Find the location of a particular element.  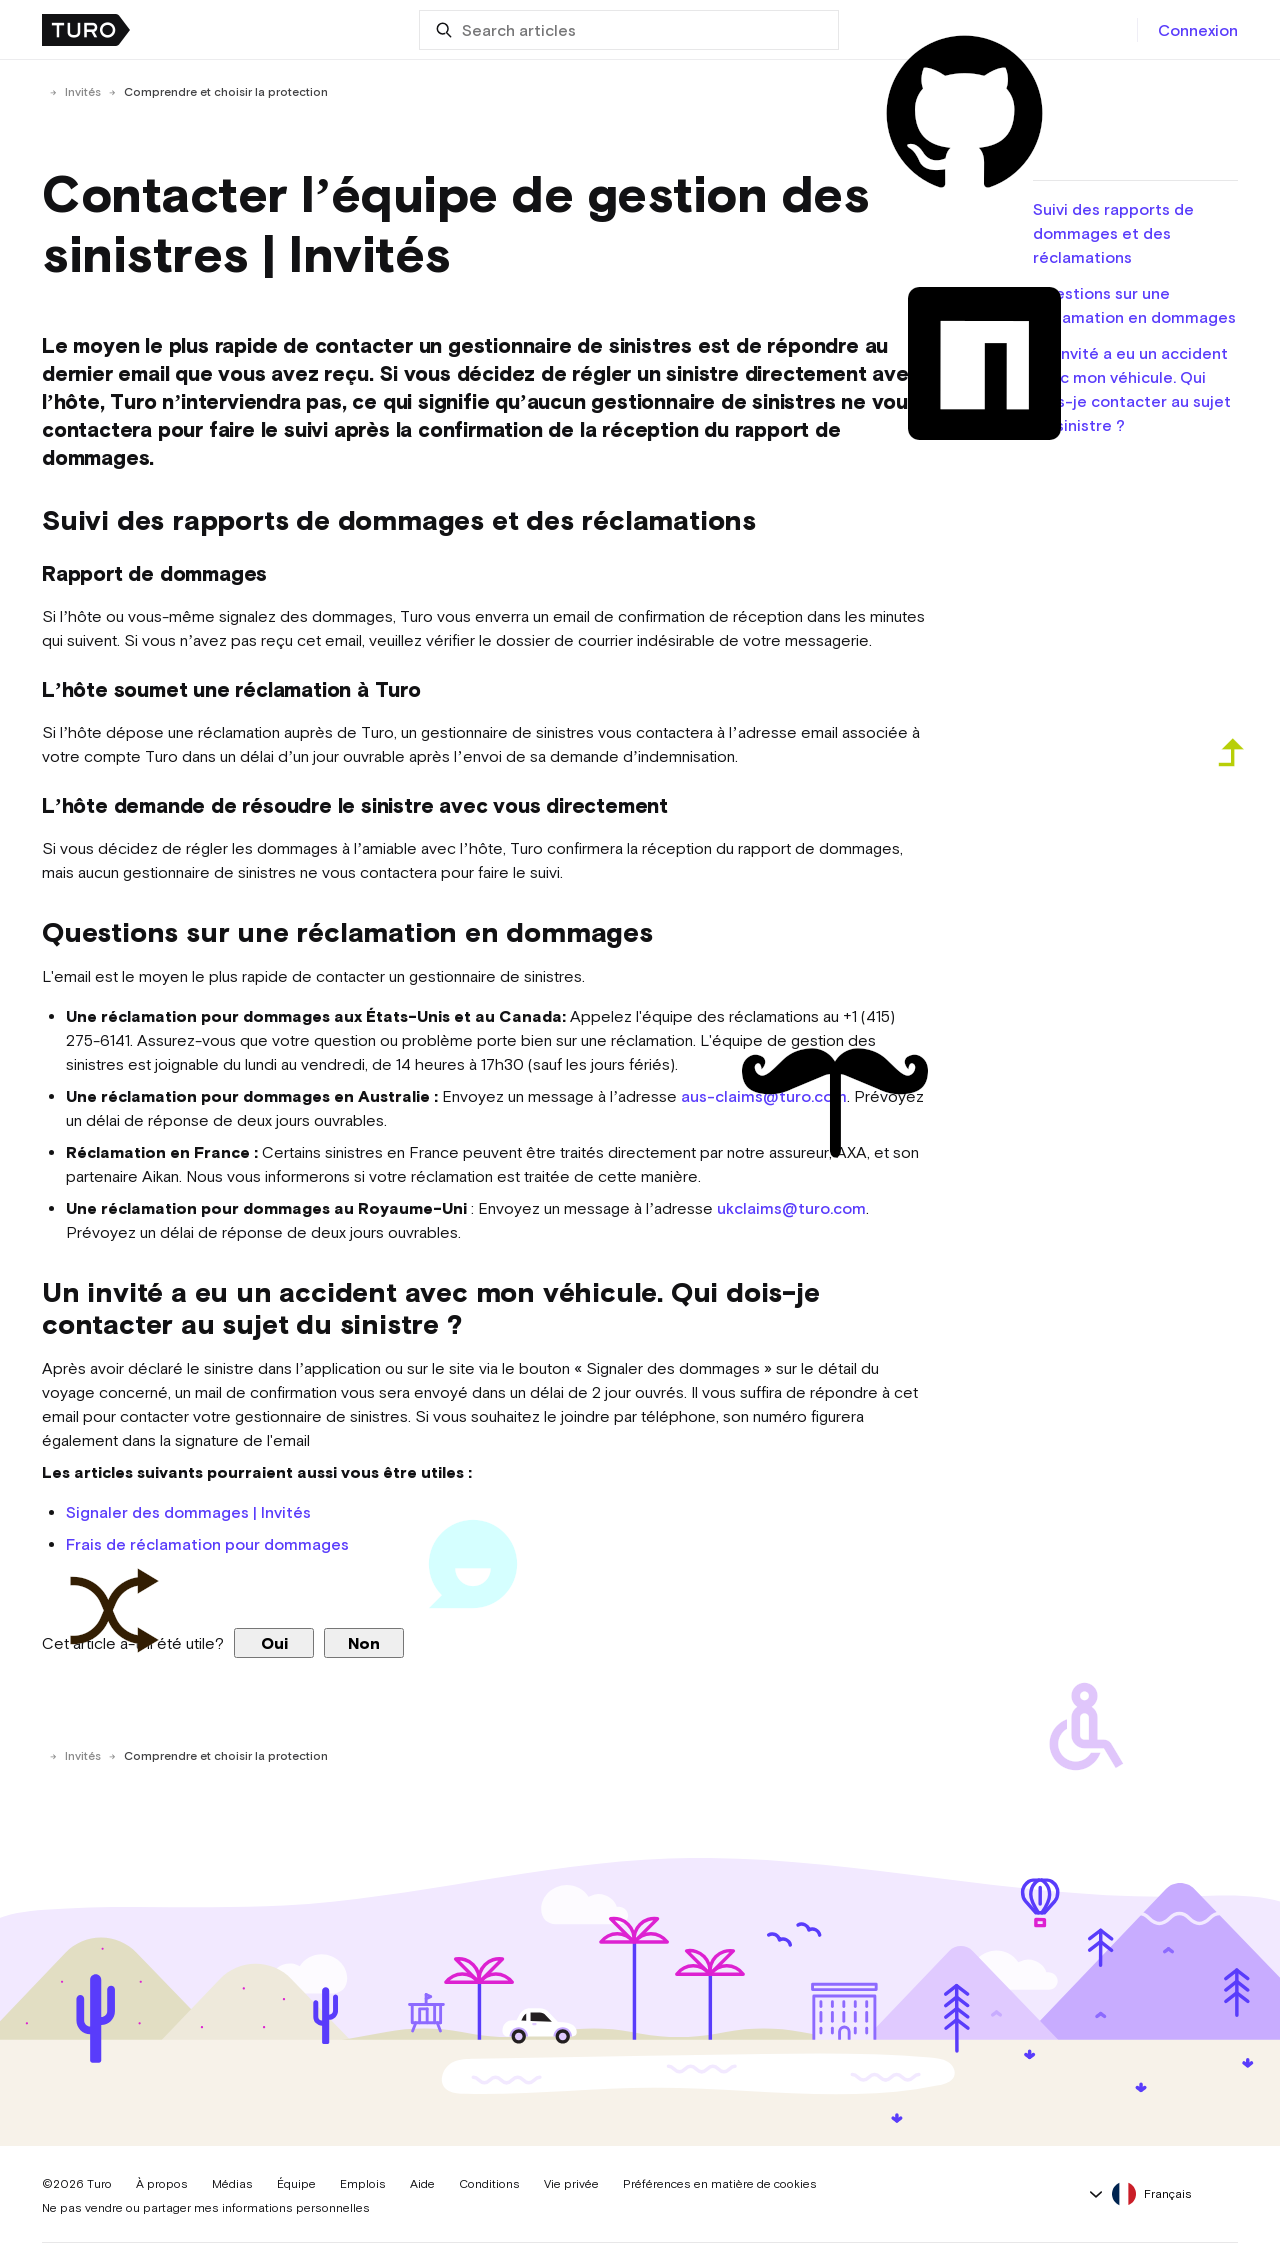

open chat with friendly support is located at coordinates (473, 1564).